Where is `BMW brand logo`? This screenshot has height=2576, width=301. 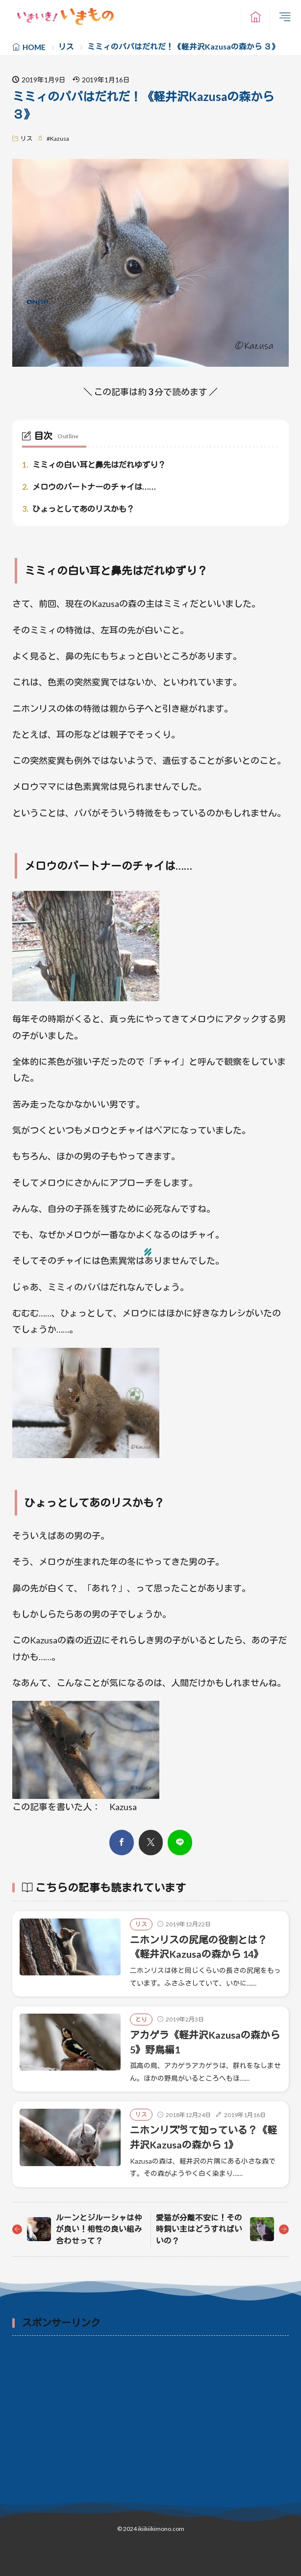
BMW brand logo is located at coordinates (135, 1396).